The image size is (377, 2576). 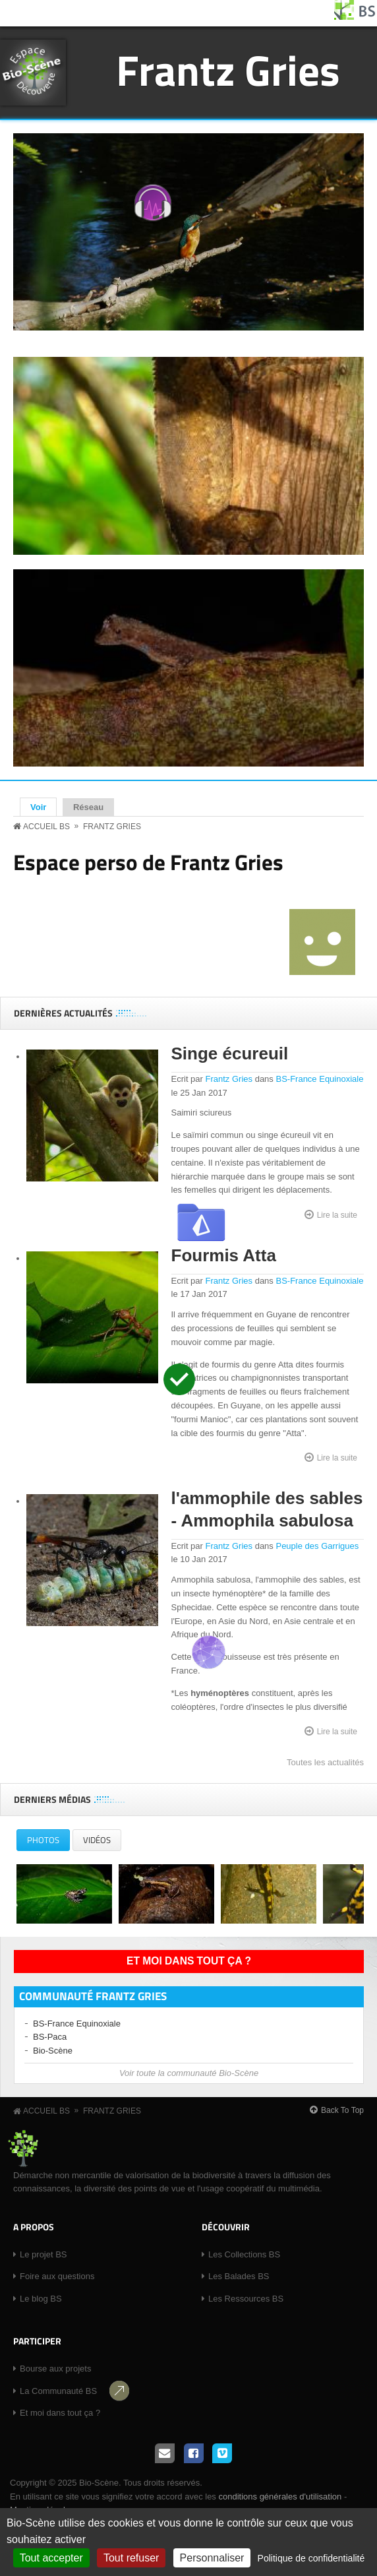 What do you see at coordinates (208, 1652) in the screenshot?
I see `access network and connectivity settings` at bounding box center [208, 1652].